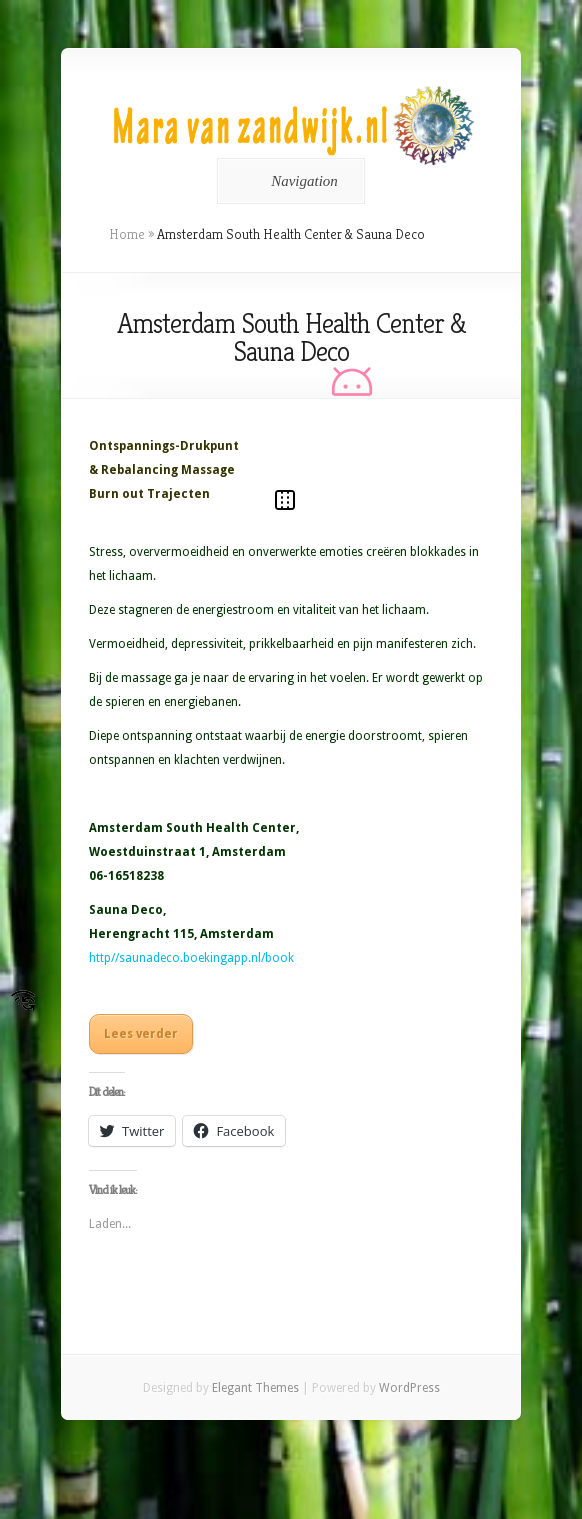  I want to click on sync data over wifi connection, so click(23, 999).